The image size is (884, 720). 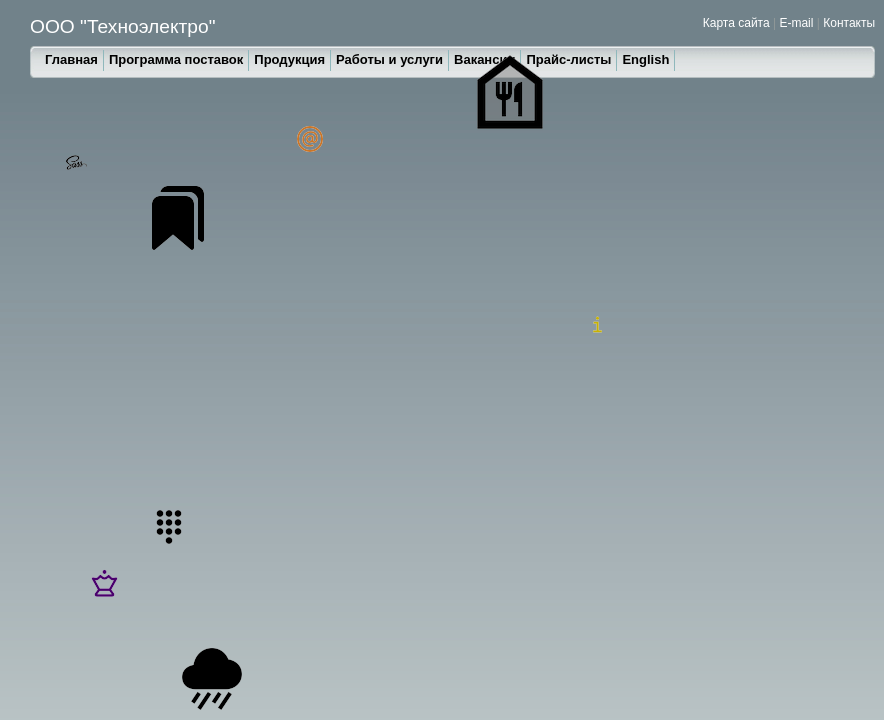 I want to click on view your saved bookmarks, so click(x=178, y=218).